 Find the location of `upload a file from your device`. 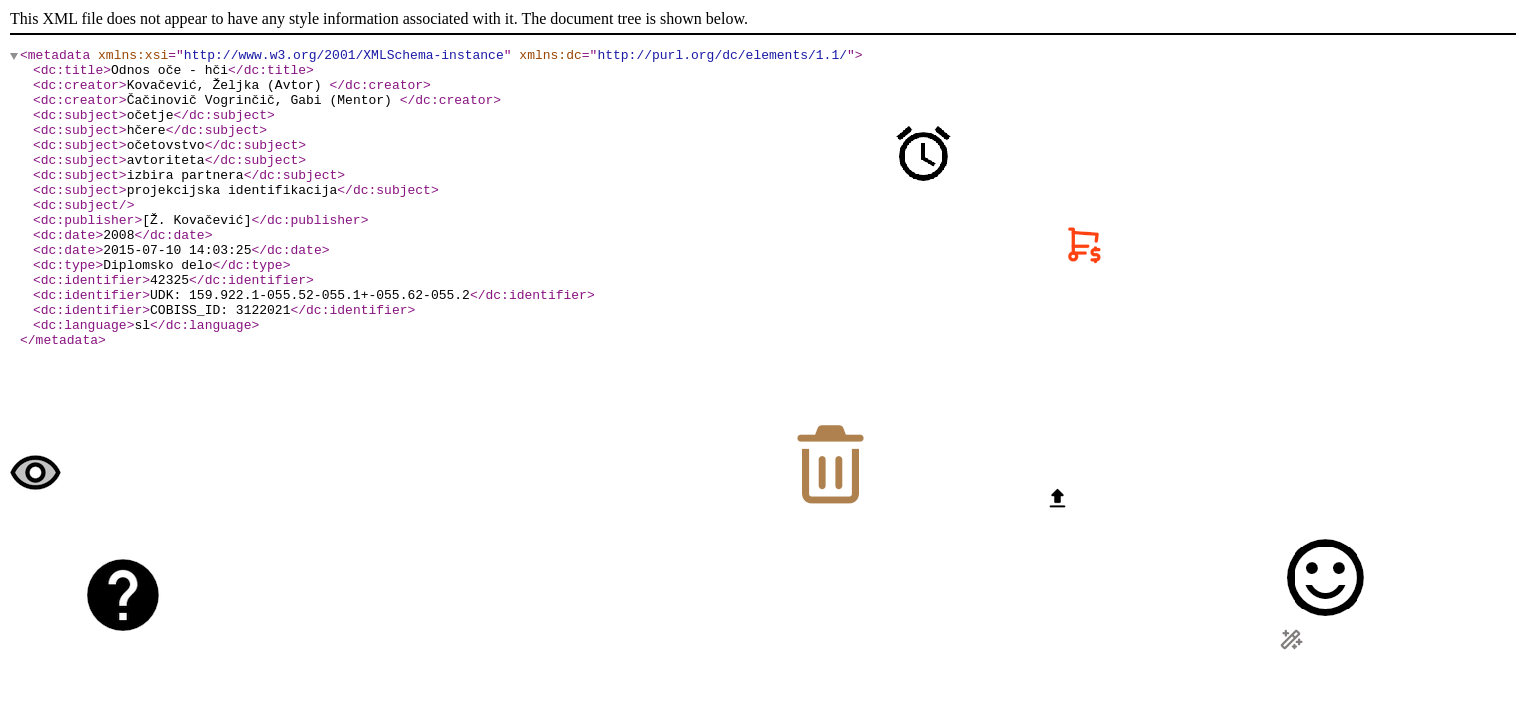

upload a file from your device is located at coordinates (1057, 498).